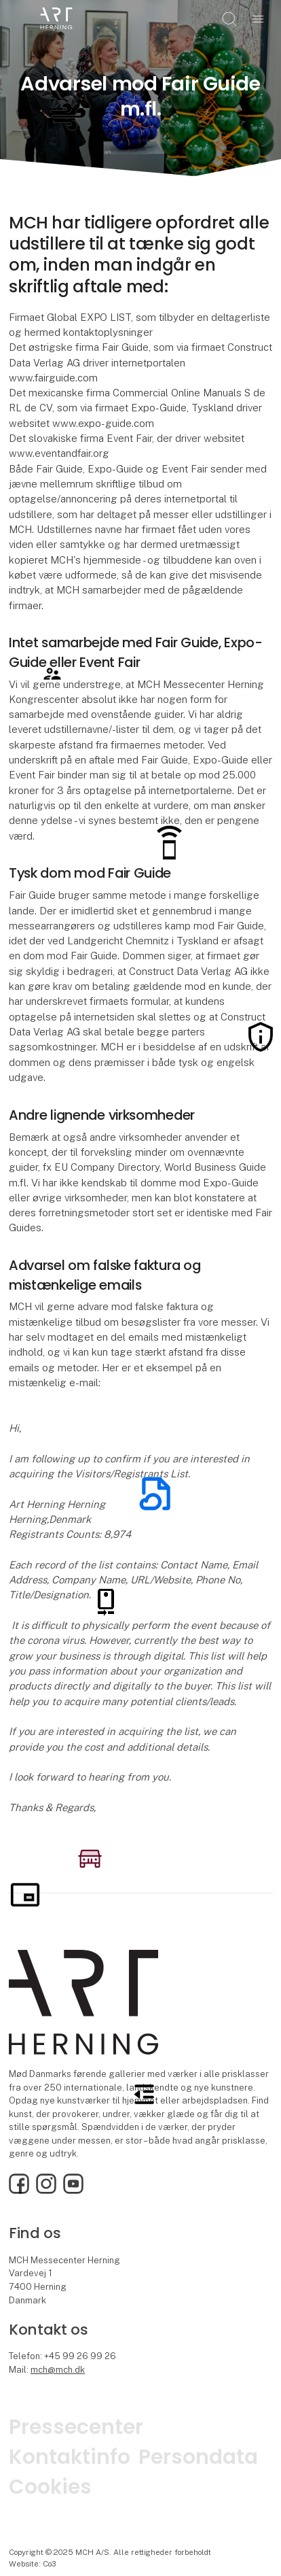 The height and width of the screenshot is (2576, 281). I want to click on indicates current wind conditions, so click(68, 116).